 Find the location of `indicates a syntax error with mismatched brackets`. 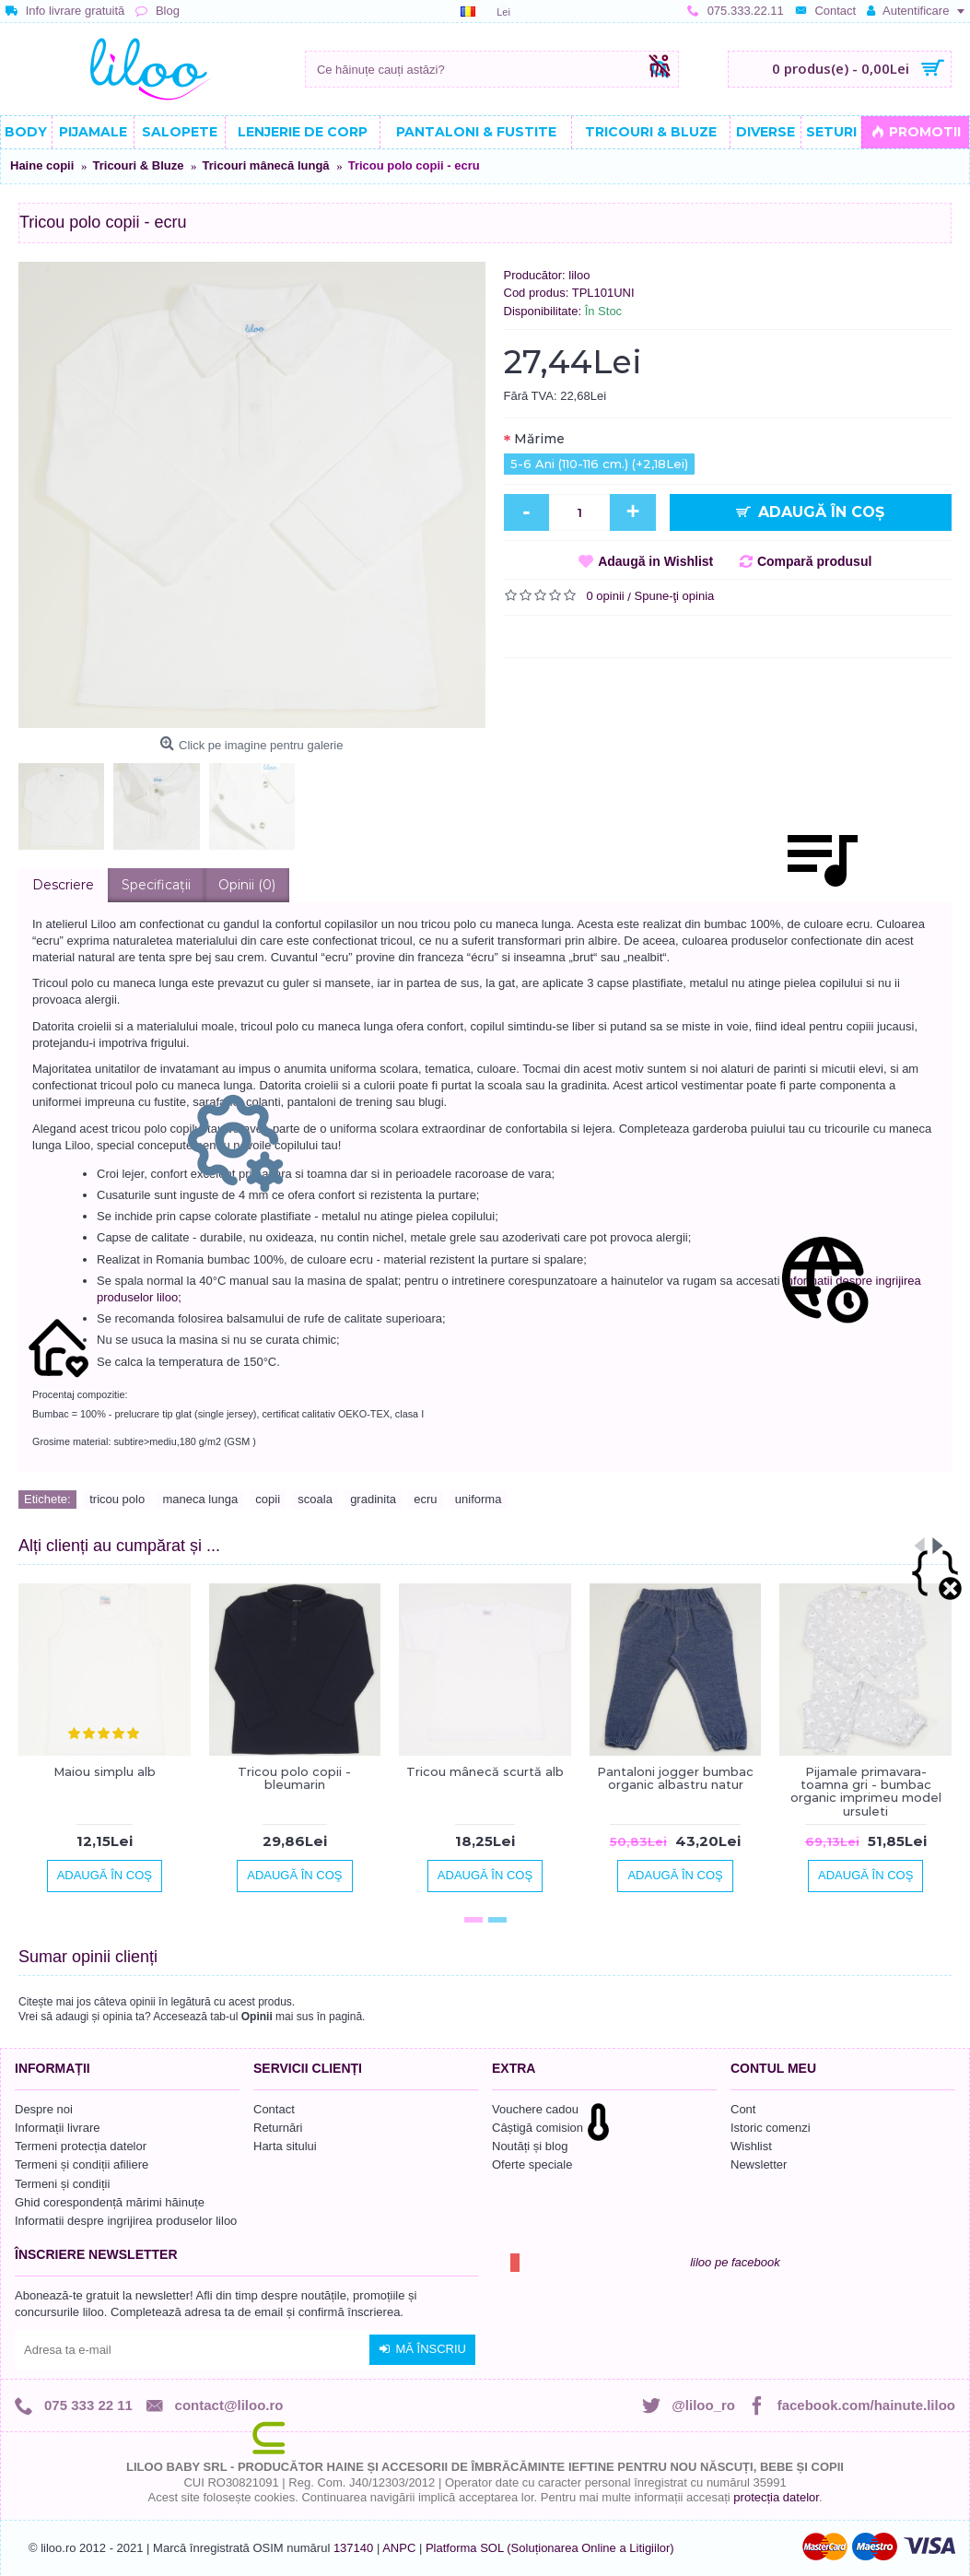

indicates a syntax error with mismatched brackets is located at coordinates (935, 1573).